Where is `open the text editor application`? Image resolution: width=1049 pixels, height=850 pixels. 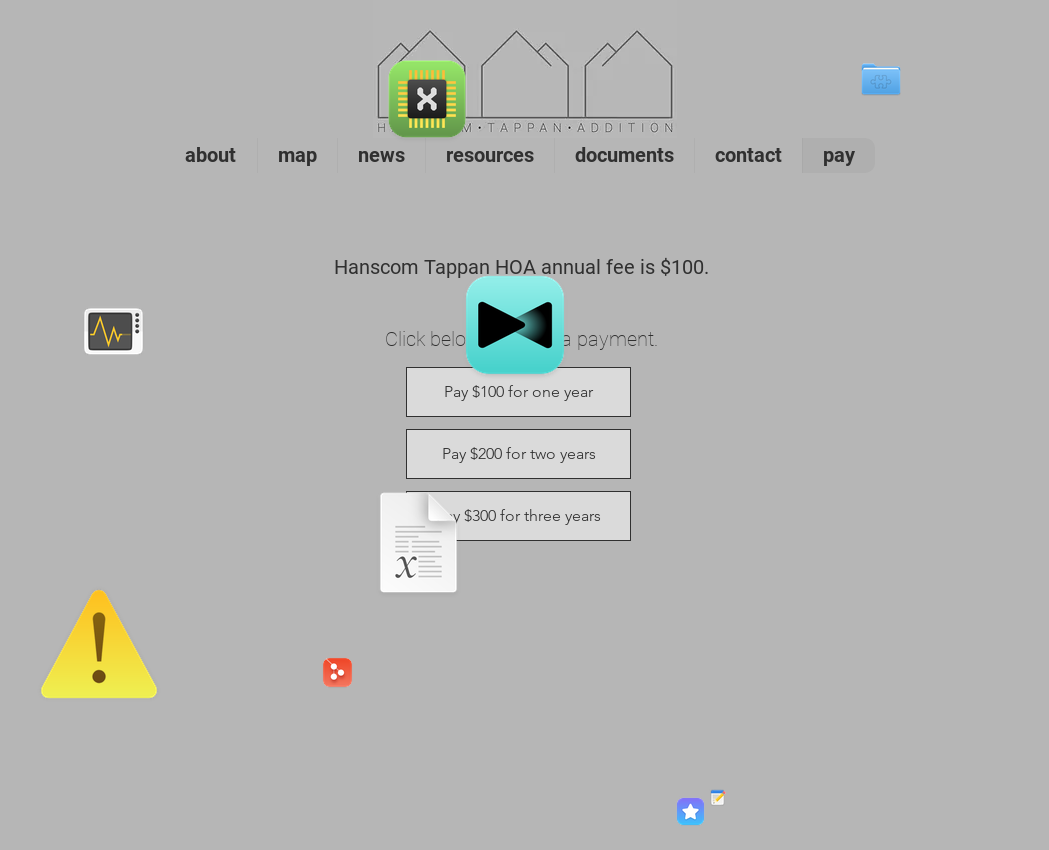 open the text editor application is located at coordinates (717, 797).